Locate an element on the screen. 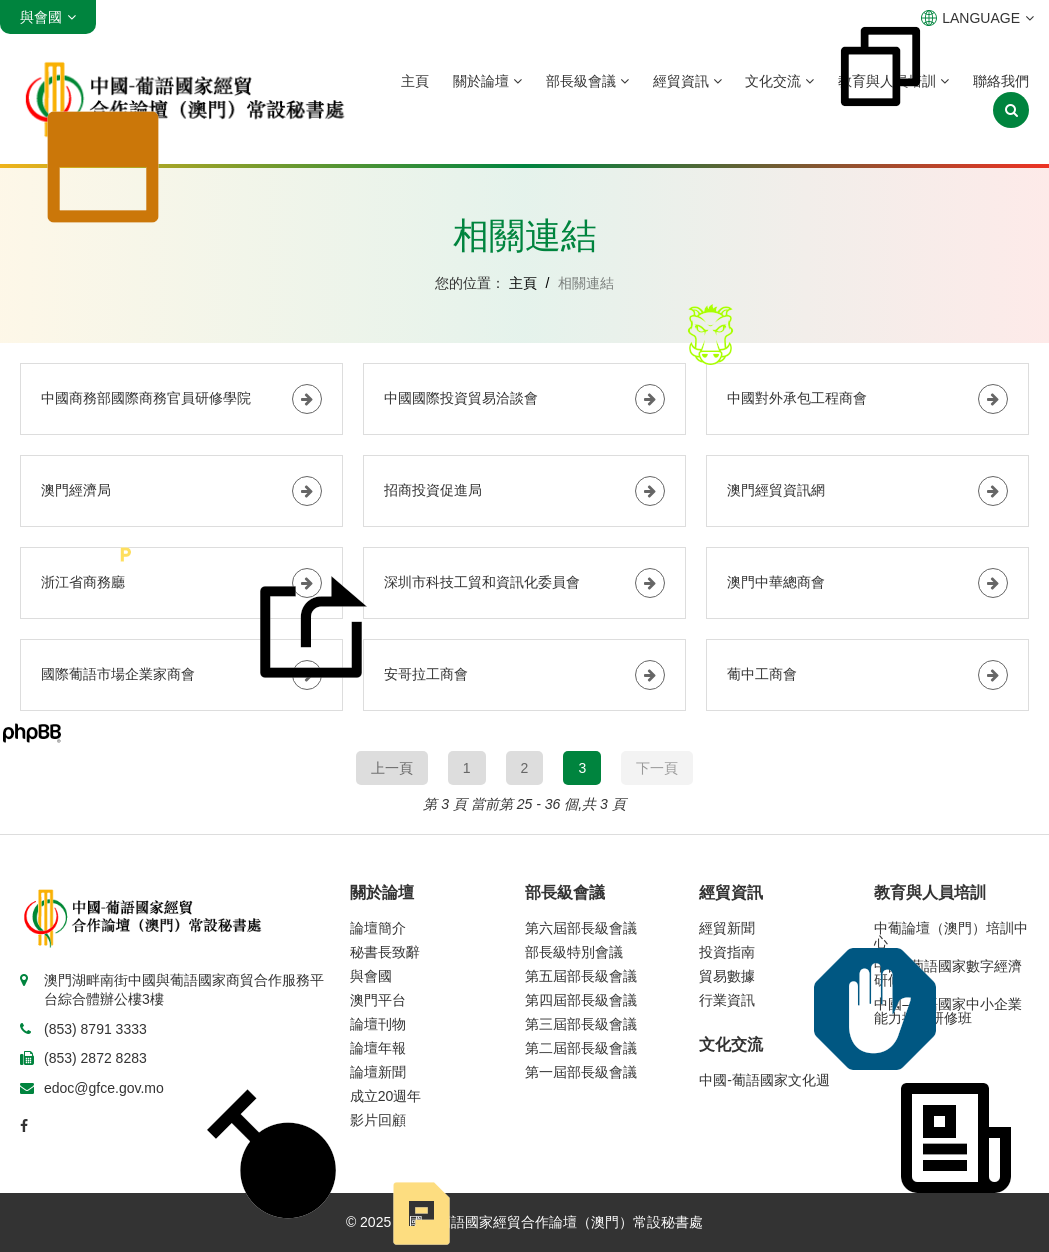  open a PowerPoint presentation file is located at coordinates (421, 1213).